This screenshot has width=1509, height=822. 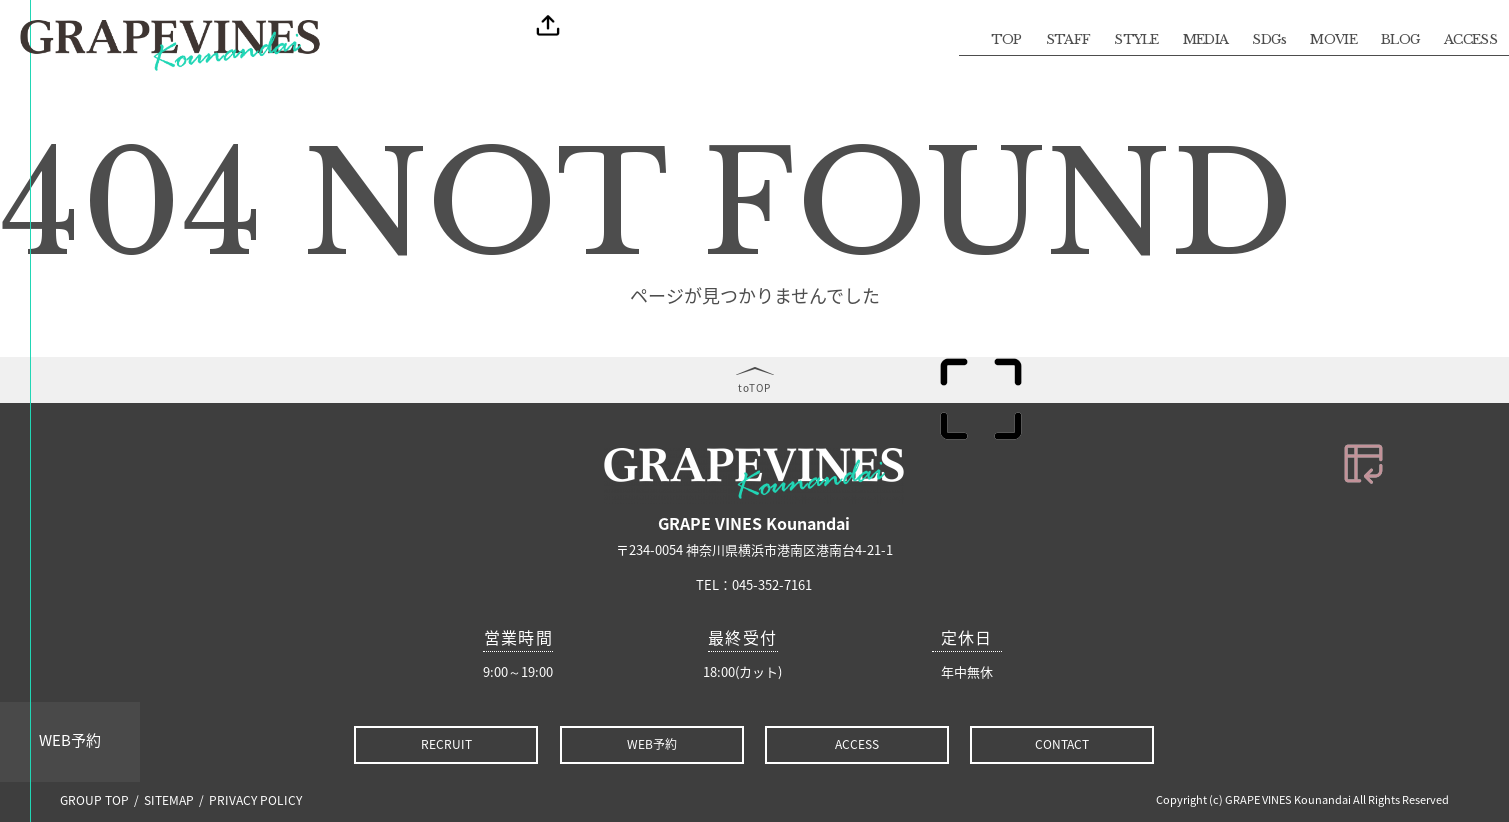 What do you see at coordinates (1363, 463) in the screenshot?
I see `pivot data by column in a table or spreadsheet` at bounding box center [1363, 463].